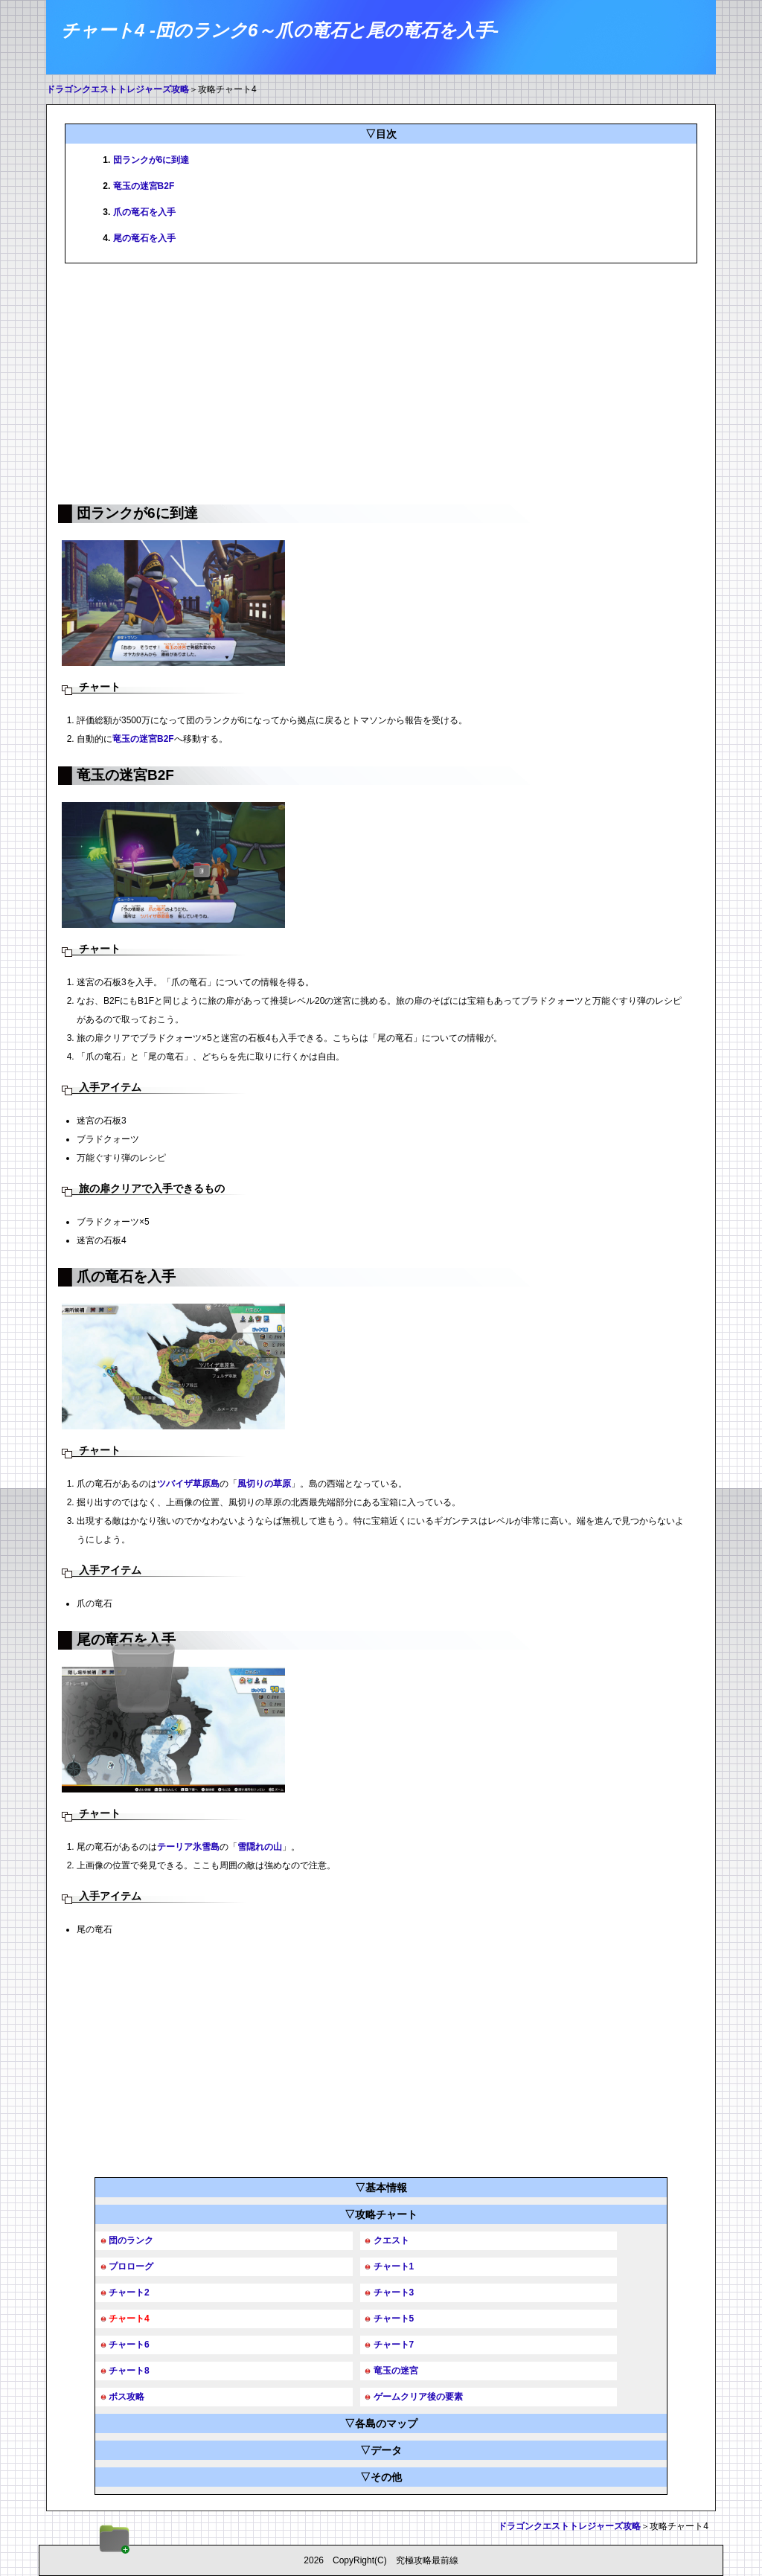  What do you see at coordinates (143, 1676) in the screenshot?
I see `empty trash bin ready to receive deleted items` at bounding box center [143, 1676].